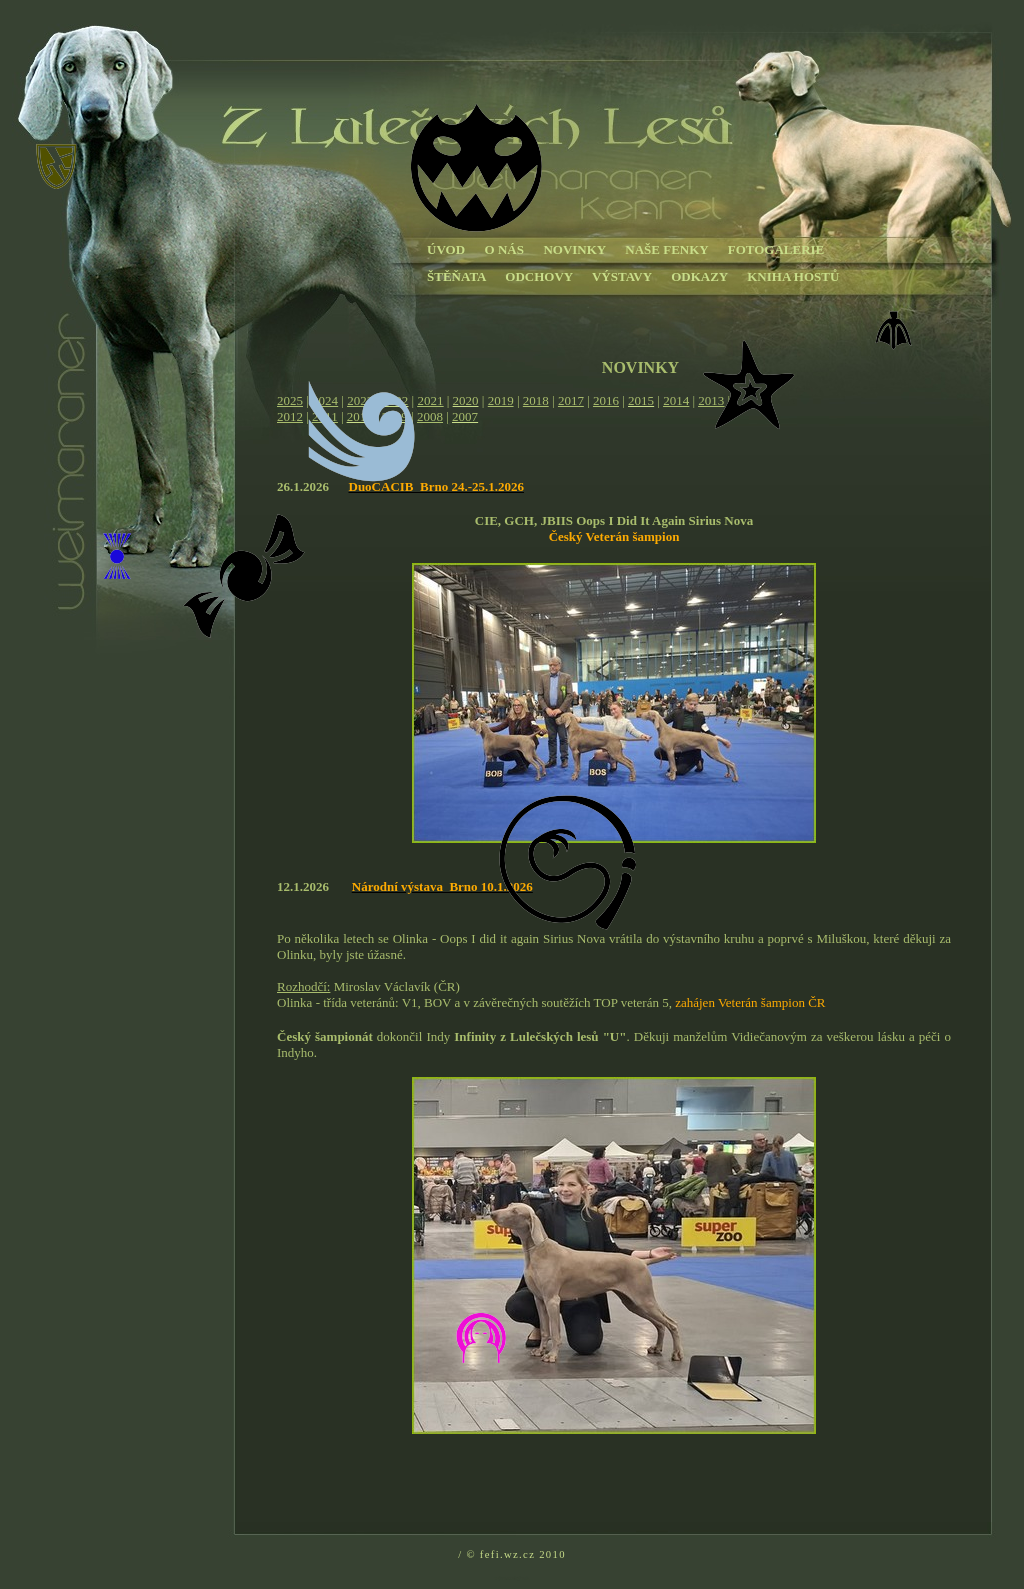 The height and width of the screenshot is (1589, 1024). Describe the element at coordinates (748, 384) in the screenshot. I see `indicates a beach or ocean-themed game level` at that location.